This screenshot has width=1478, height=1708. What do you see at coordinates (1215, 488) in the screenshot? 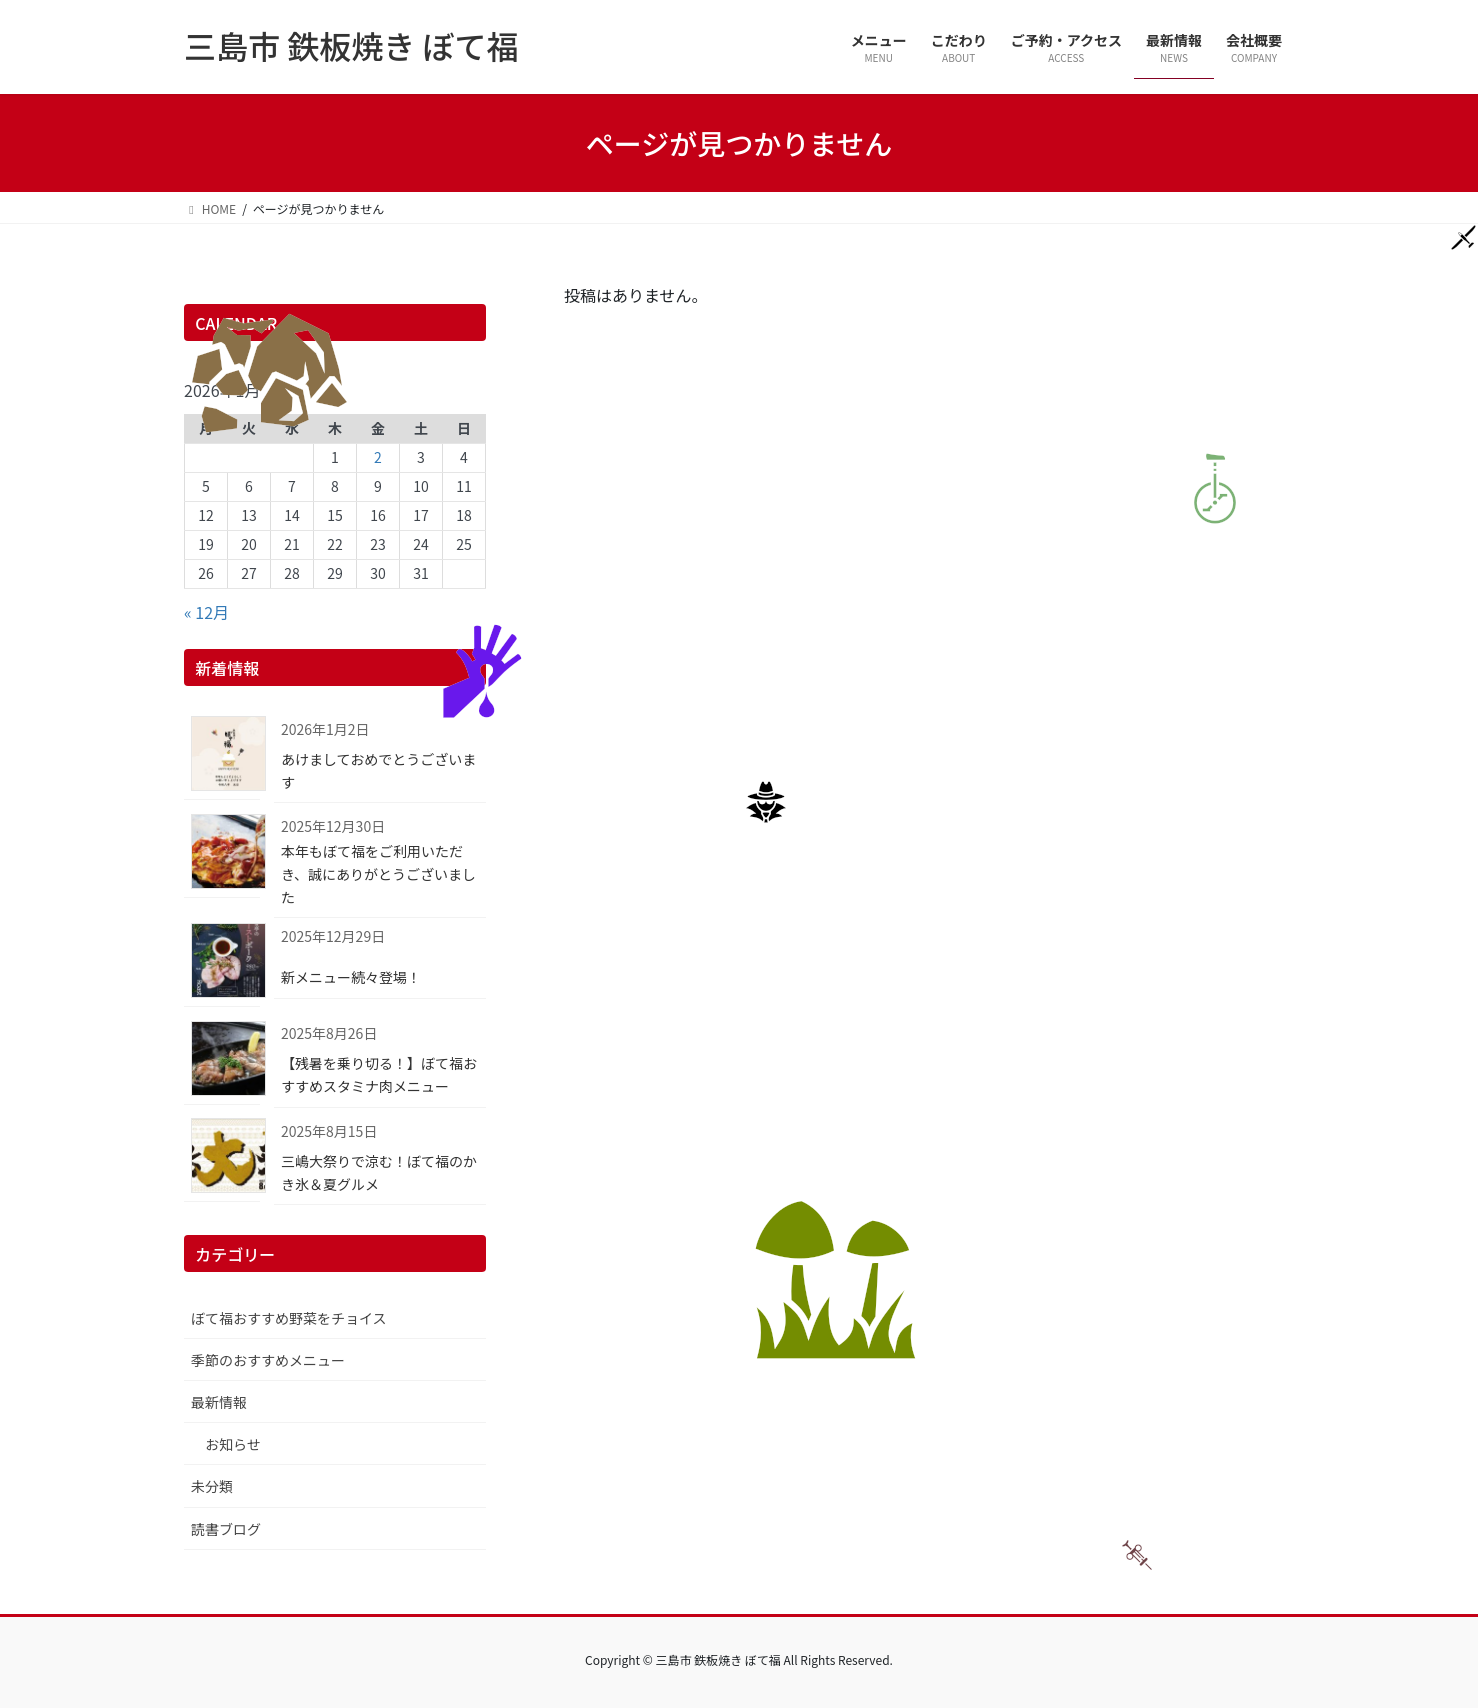
I see `select unicycle or single-wheel vehicle option` at bounding box center [1215, 488].